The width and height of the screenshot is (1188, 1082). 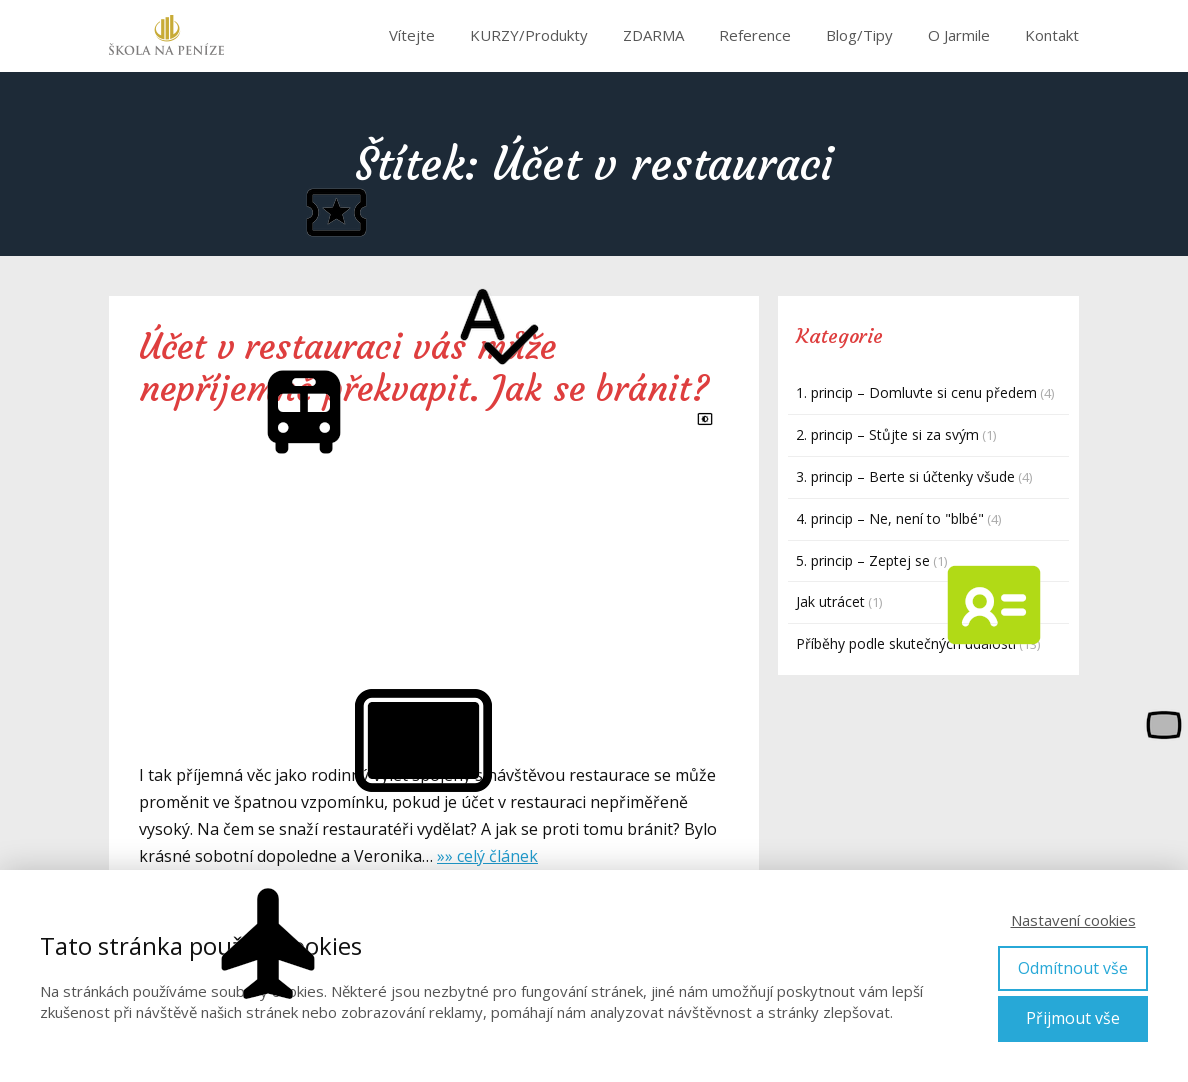 What do you see at coordinates (1164, 725) in the screenshot?
I see `switch to wide-angle or panorama camera mode` at bounding box center [1164, 725].